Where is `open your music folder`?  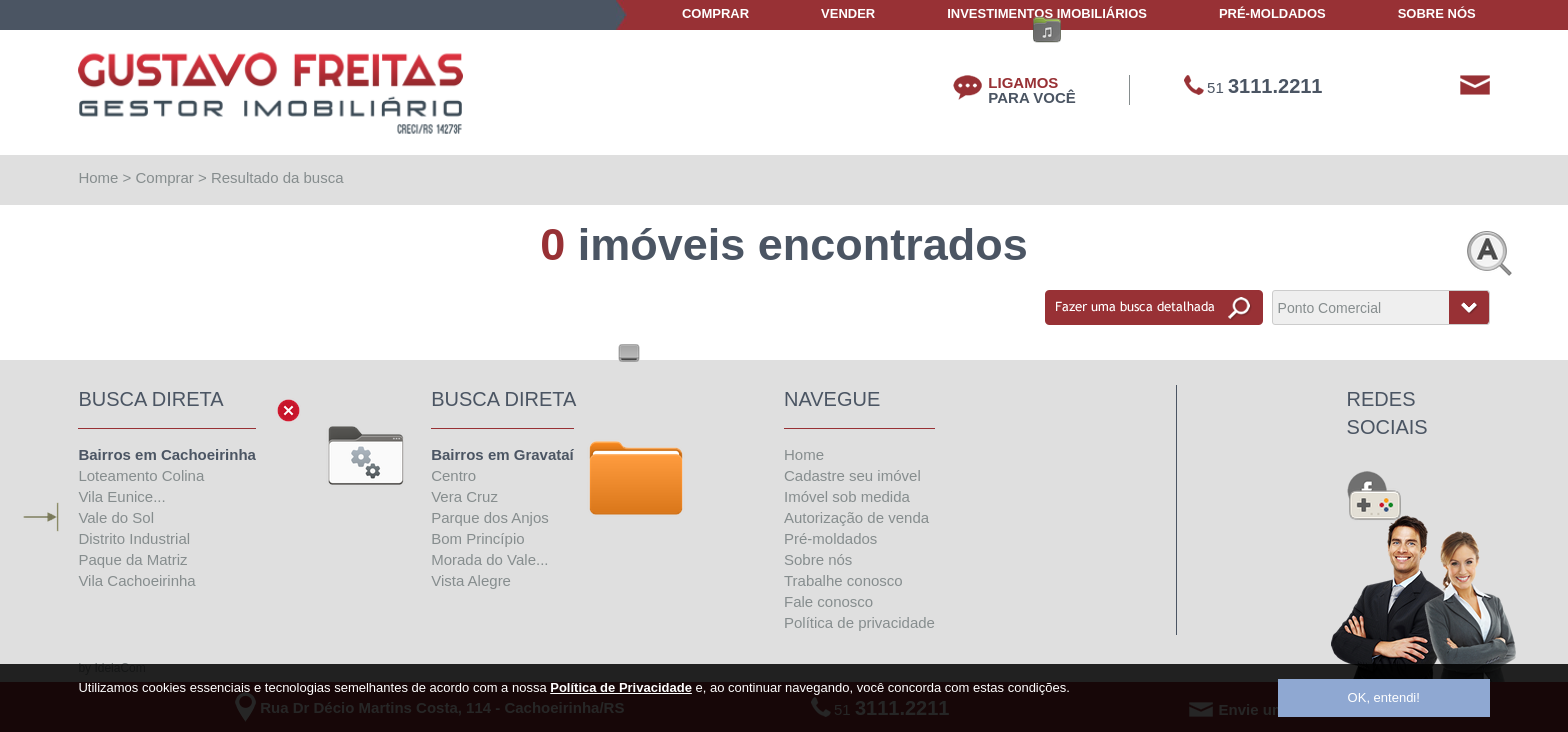 open your music folder is located at coordinates (1047, 29).